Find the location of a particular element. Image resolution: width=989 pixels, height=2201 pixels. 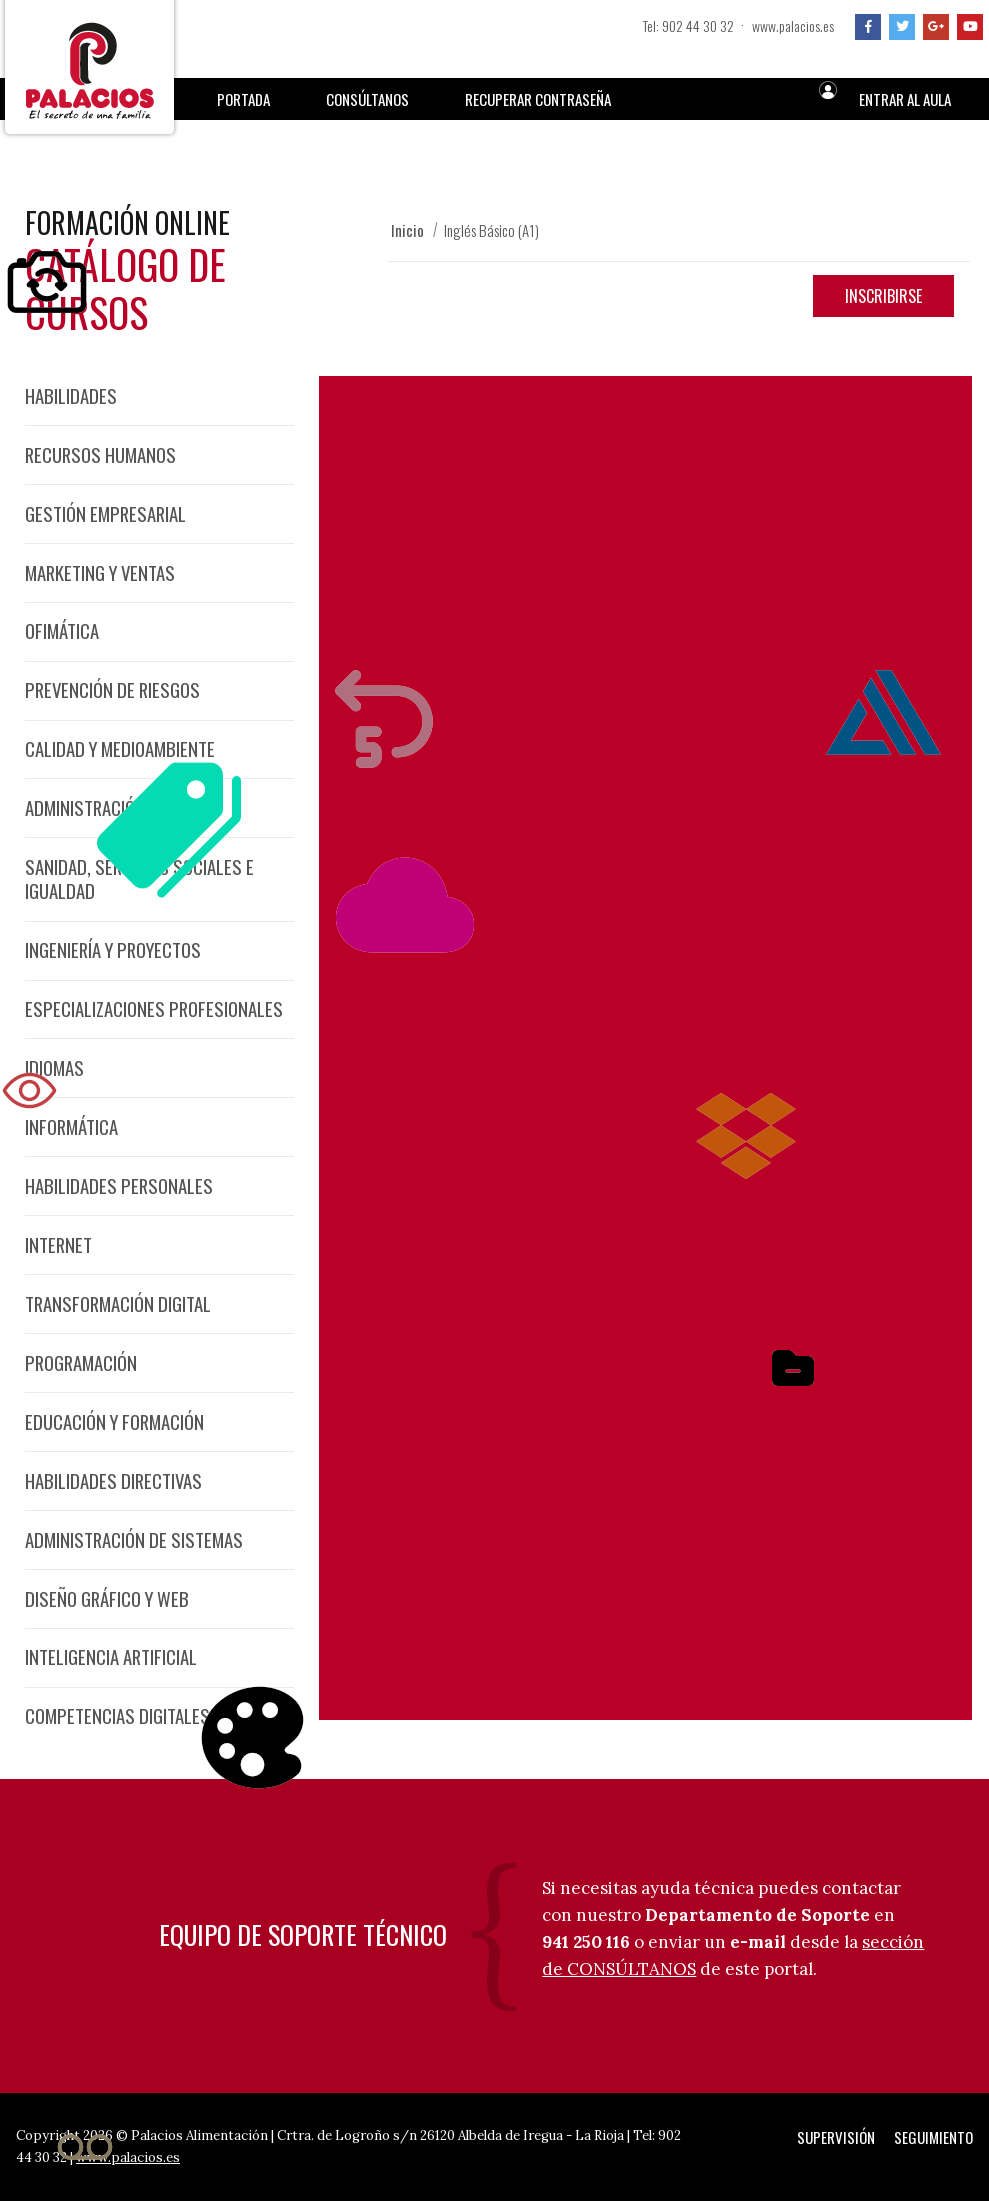

cloud storage or syncing status is located at coordinates (405, 905).